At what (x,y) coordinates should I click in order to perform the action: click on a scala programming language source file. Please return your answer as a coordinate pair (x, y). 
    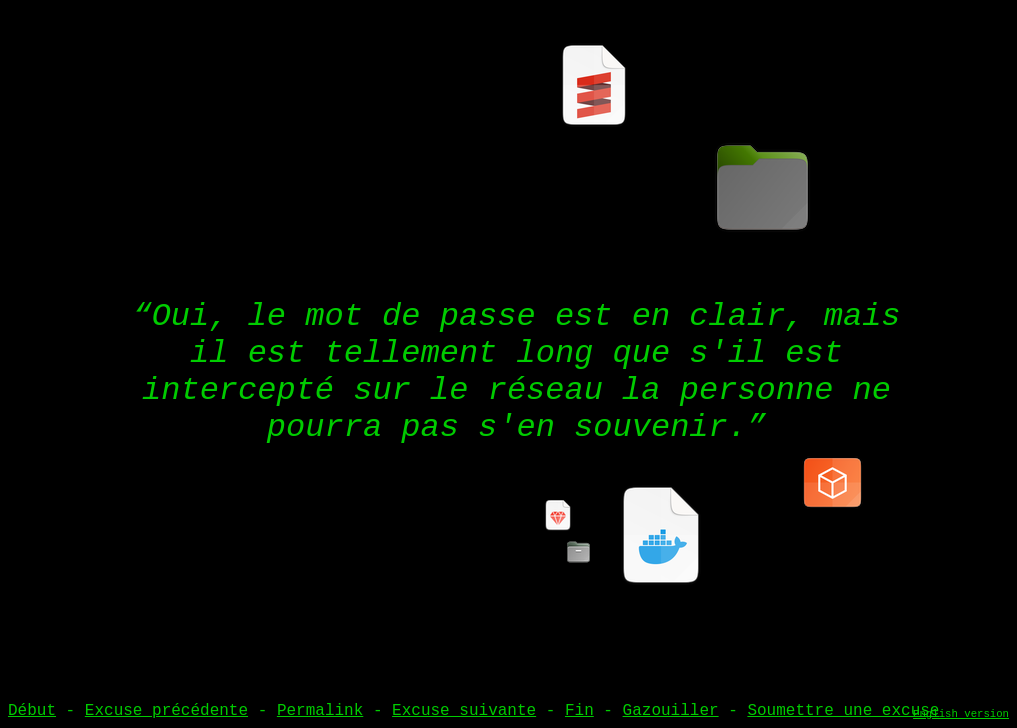
    Looking at the image, I should click on (594, 85).